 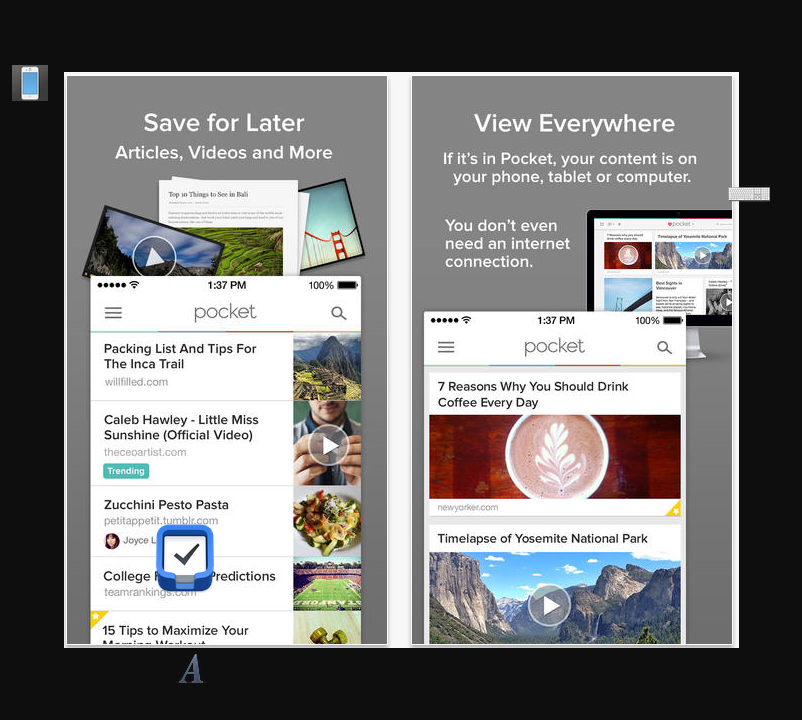 I want to click on connect an extended keyboard via bluetooth, so click(x=749, y=194).